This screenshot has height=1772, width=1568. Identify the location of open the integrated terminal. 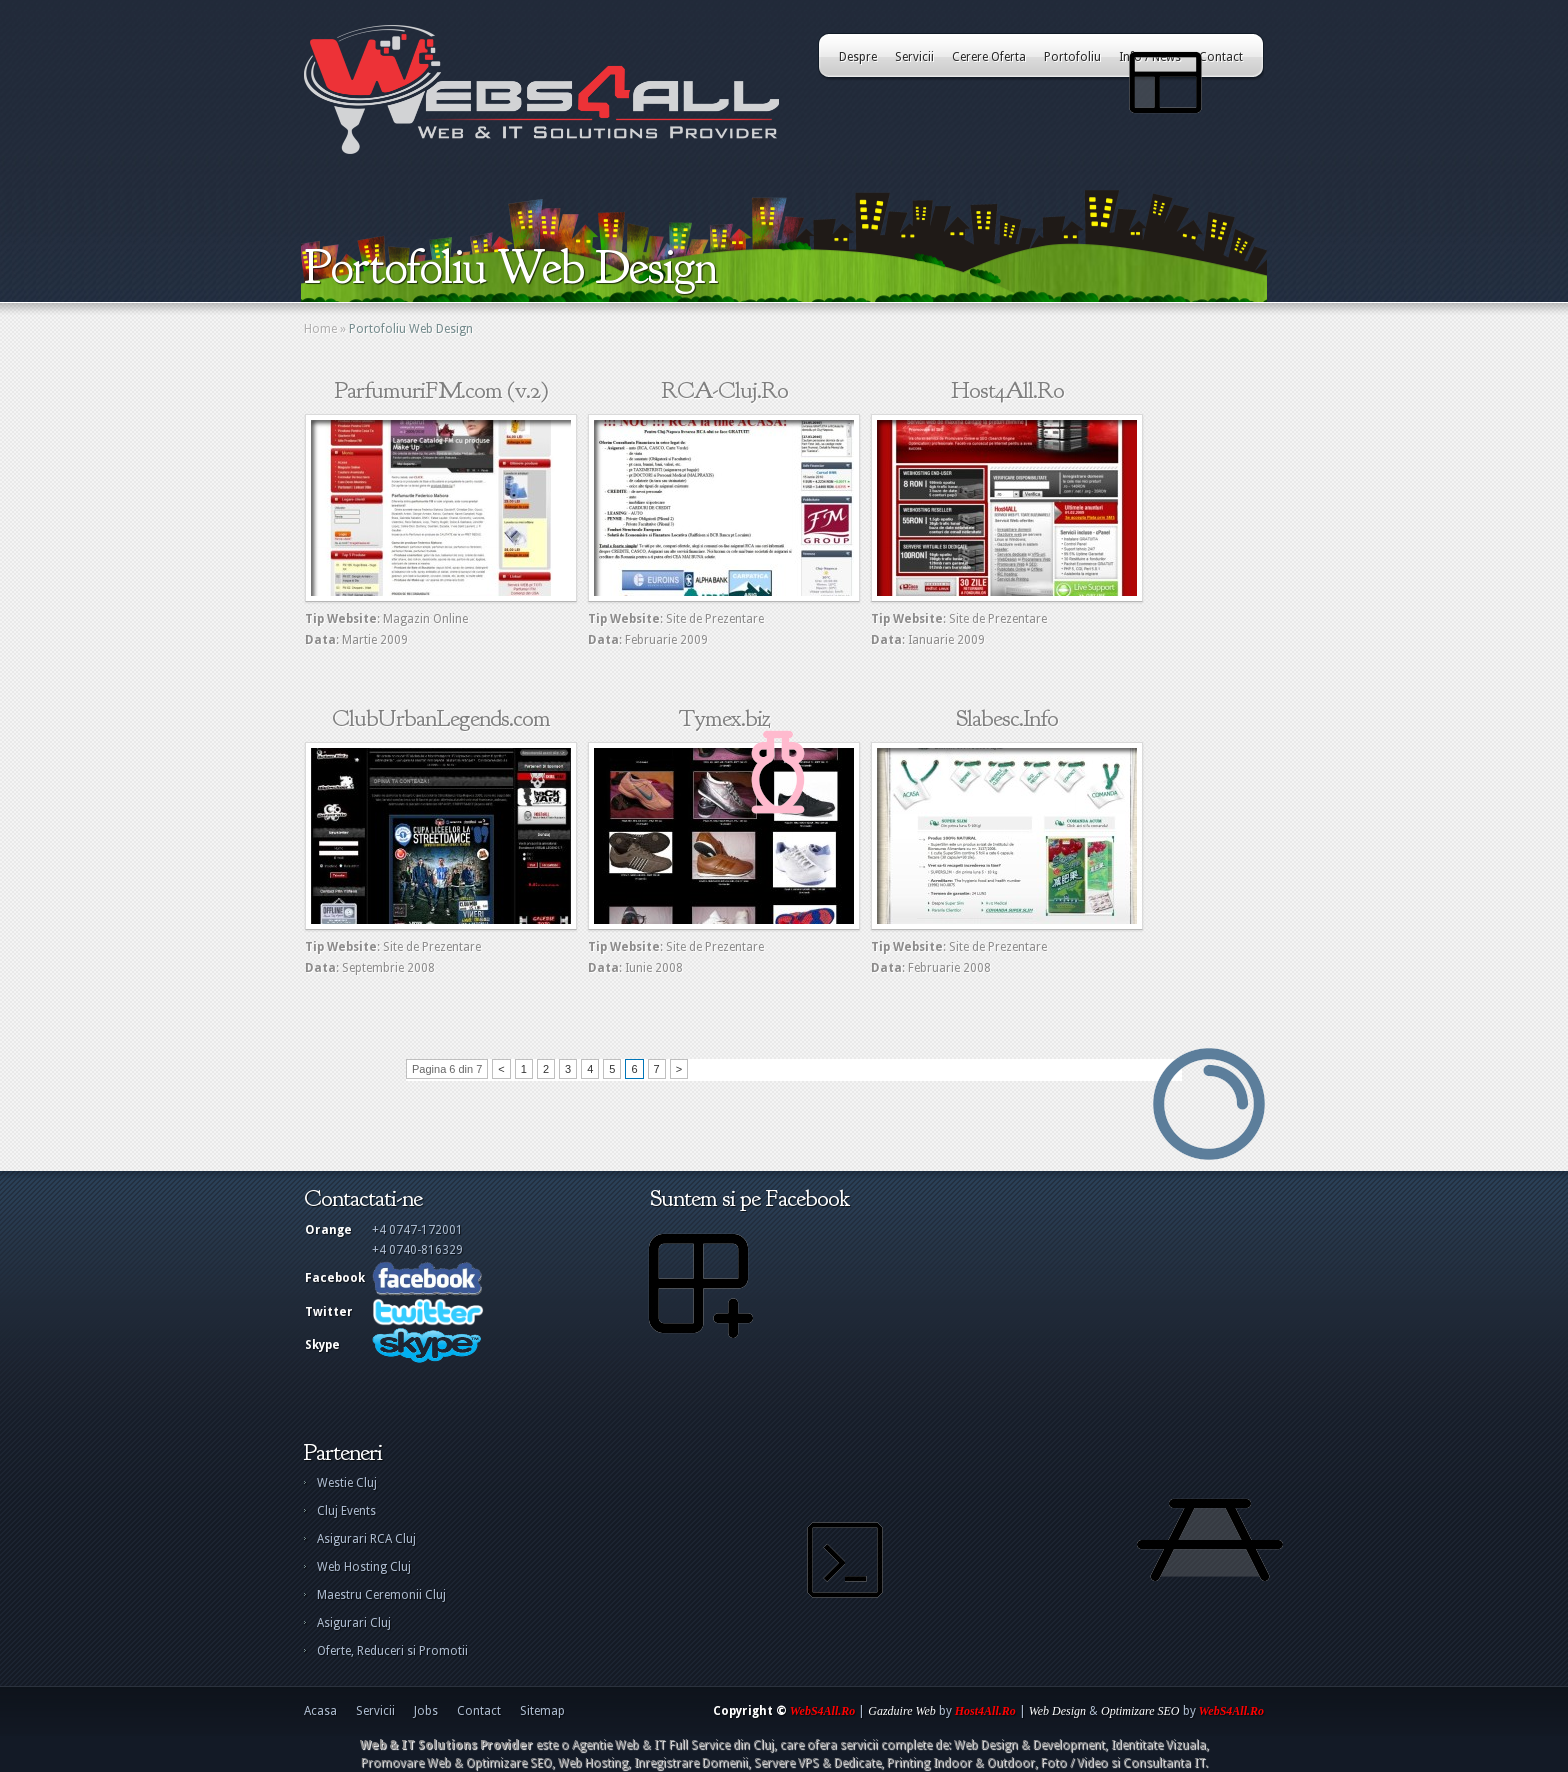
(845, 1560).